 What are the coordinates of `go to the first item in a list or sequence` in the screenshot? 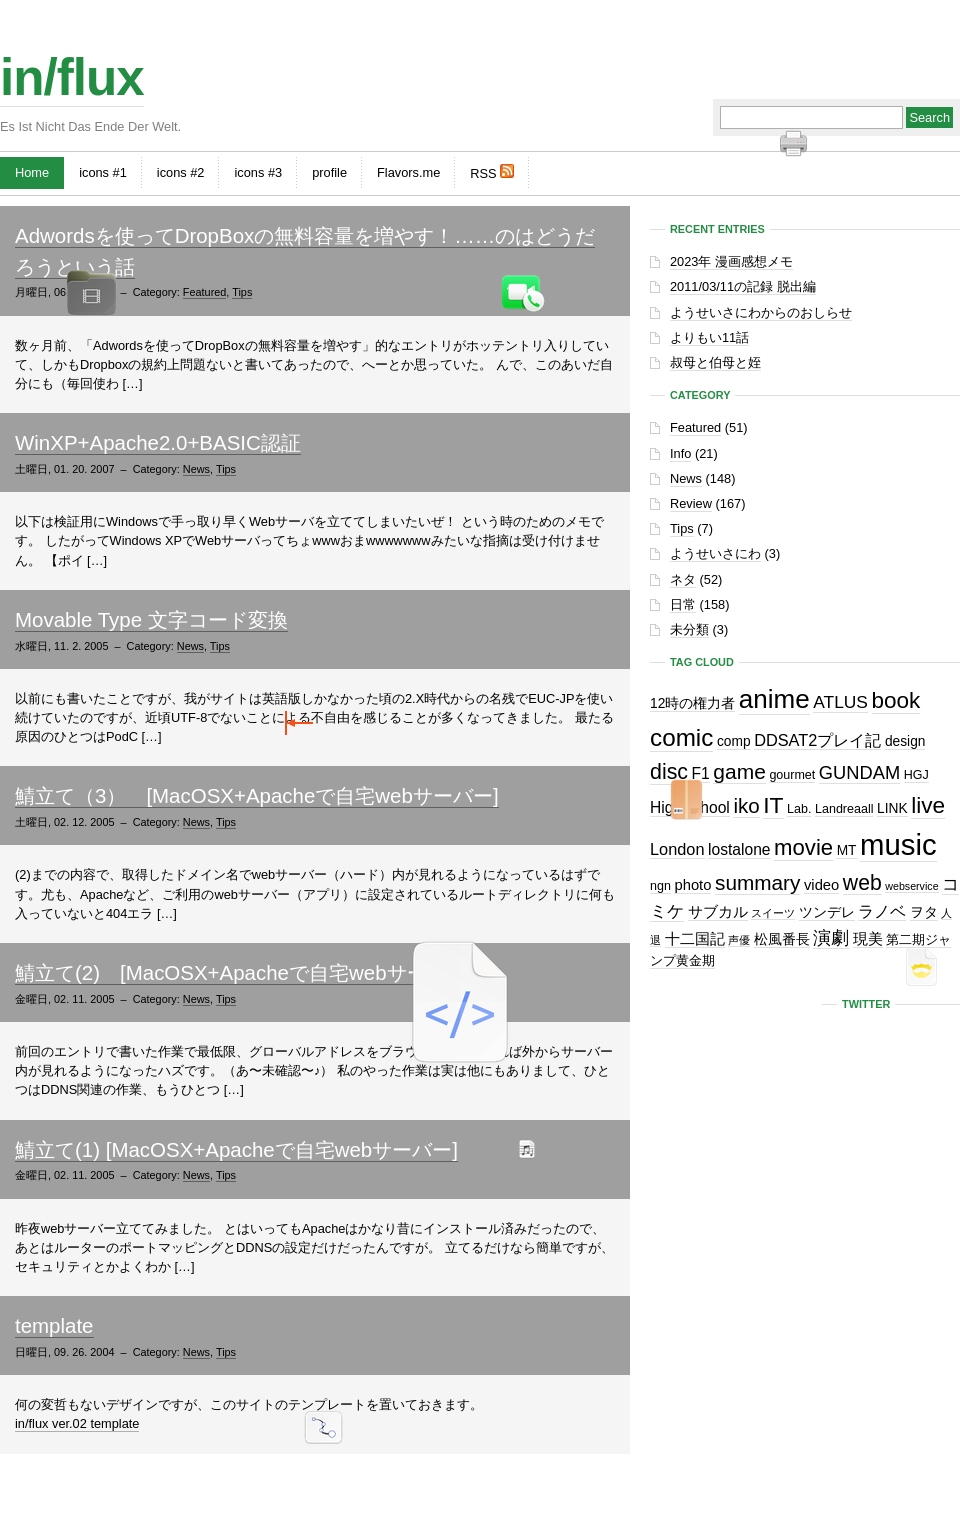 It's located at (299, 723).